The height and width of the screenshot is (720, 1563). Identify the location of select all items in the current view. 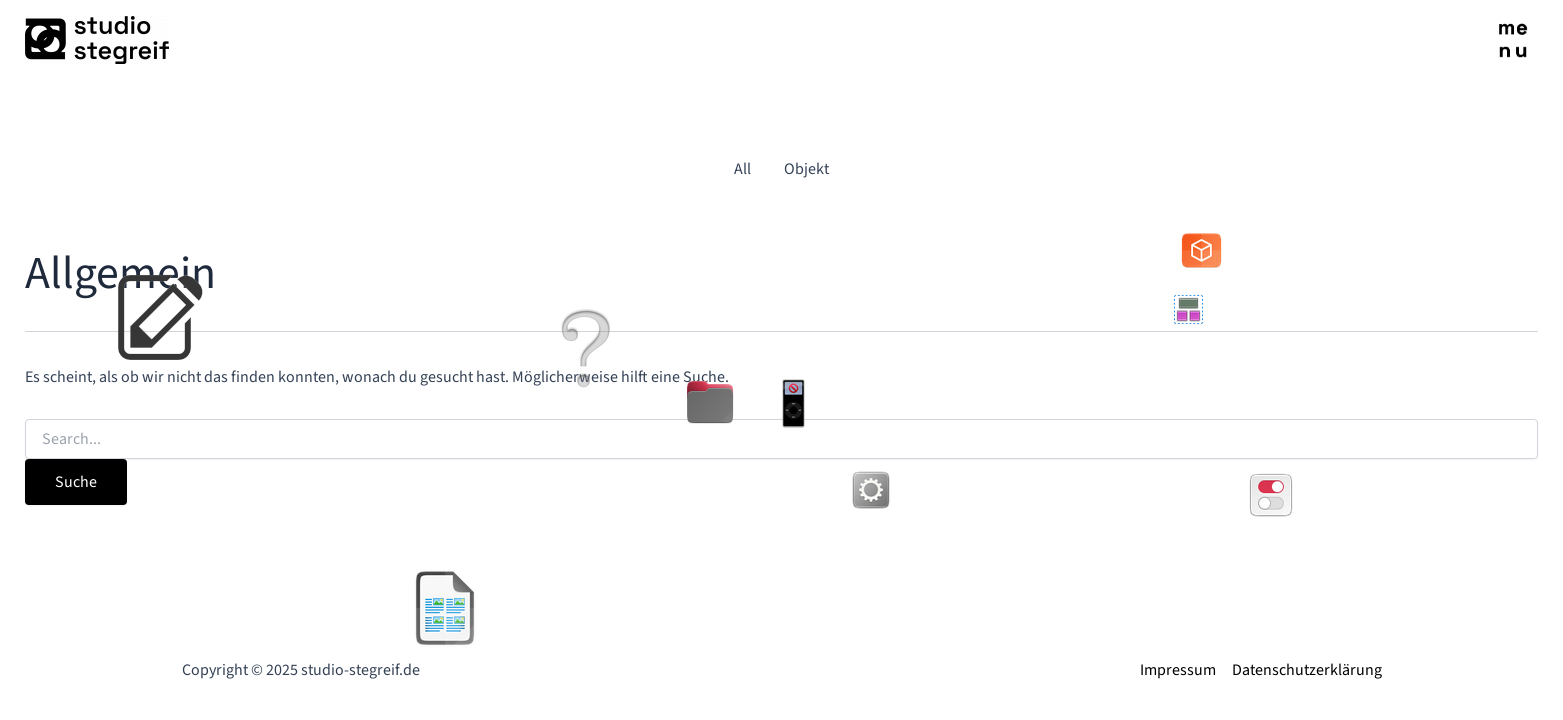
(1188, 309).